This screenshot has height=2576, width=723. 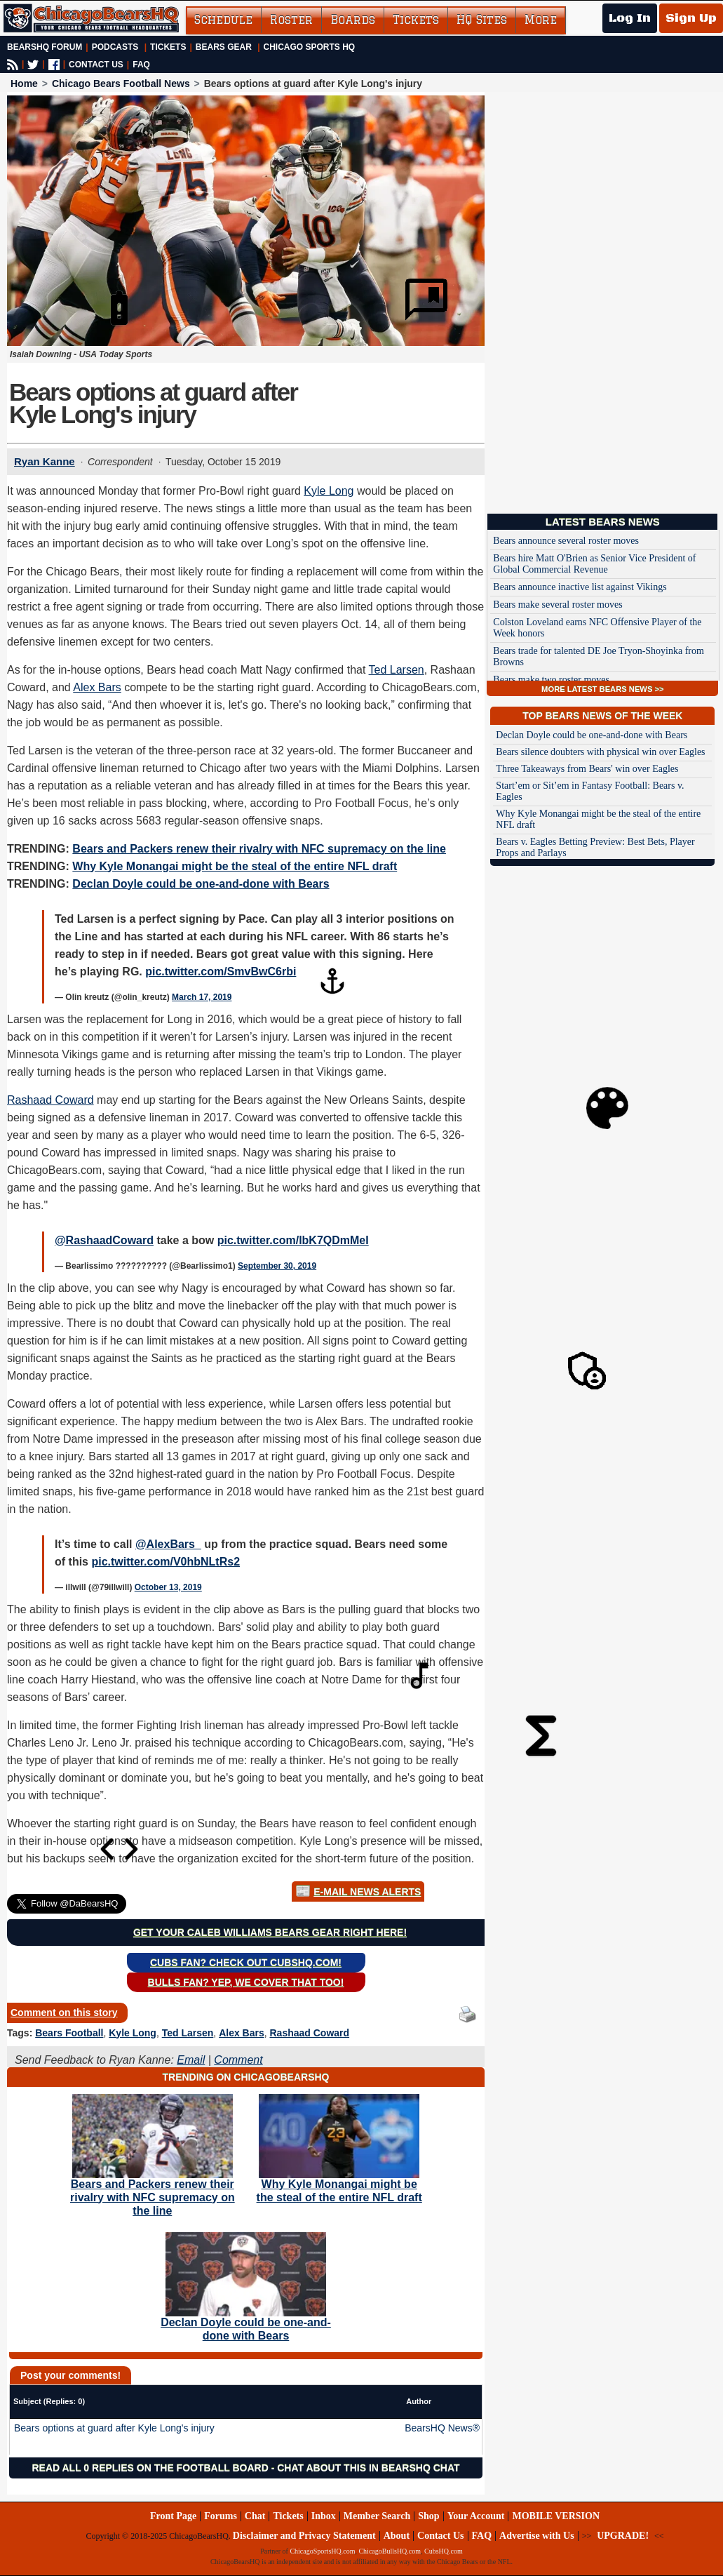 What do you see at coordinates (607, 1108) in the screenshot?
I see `access color or theme customization options` at bounding box center [607, 1108].